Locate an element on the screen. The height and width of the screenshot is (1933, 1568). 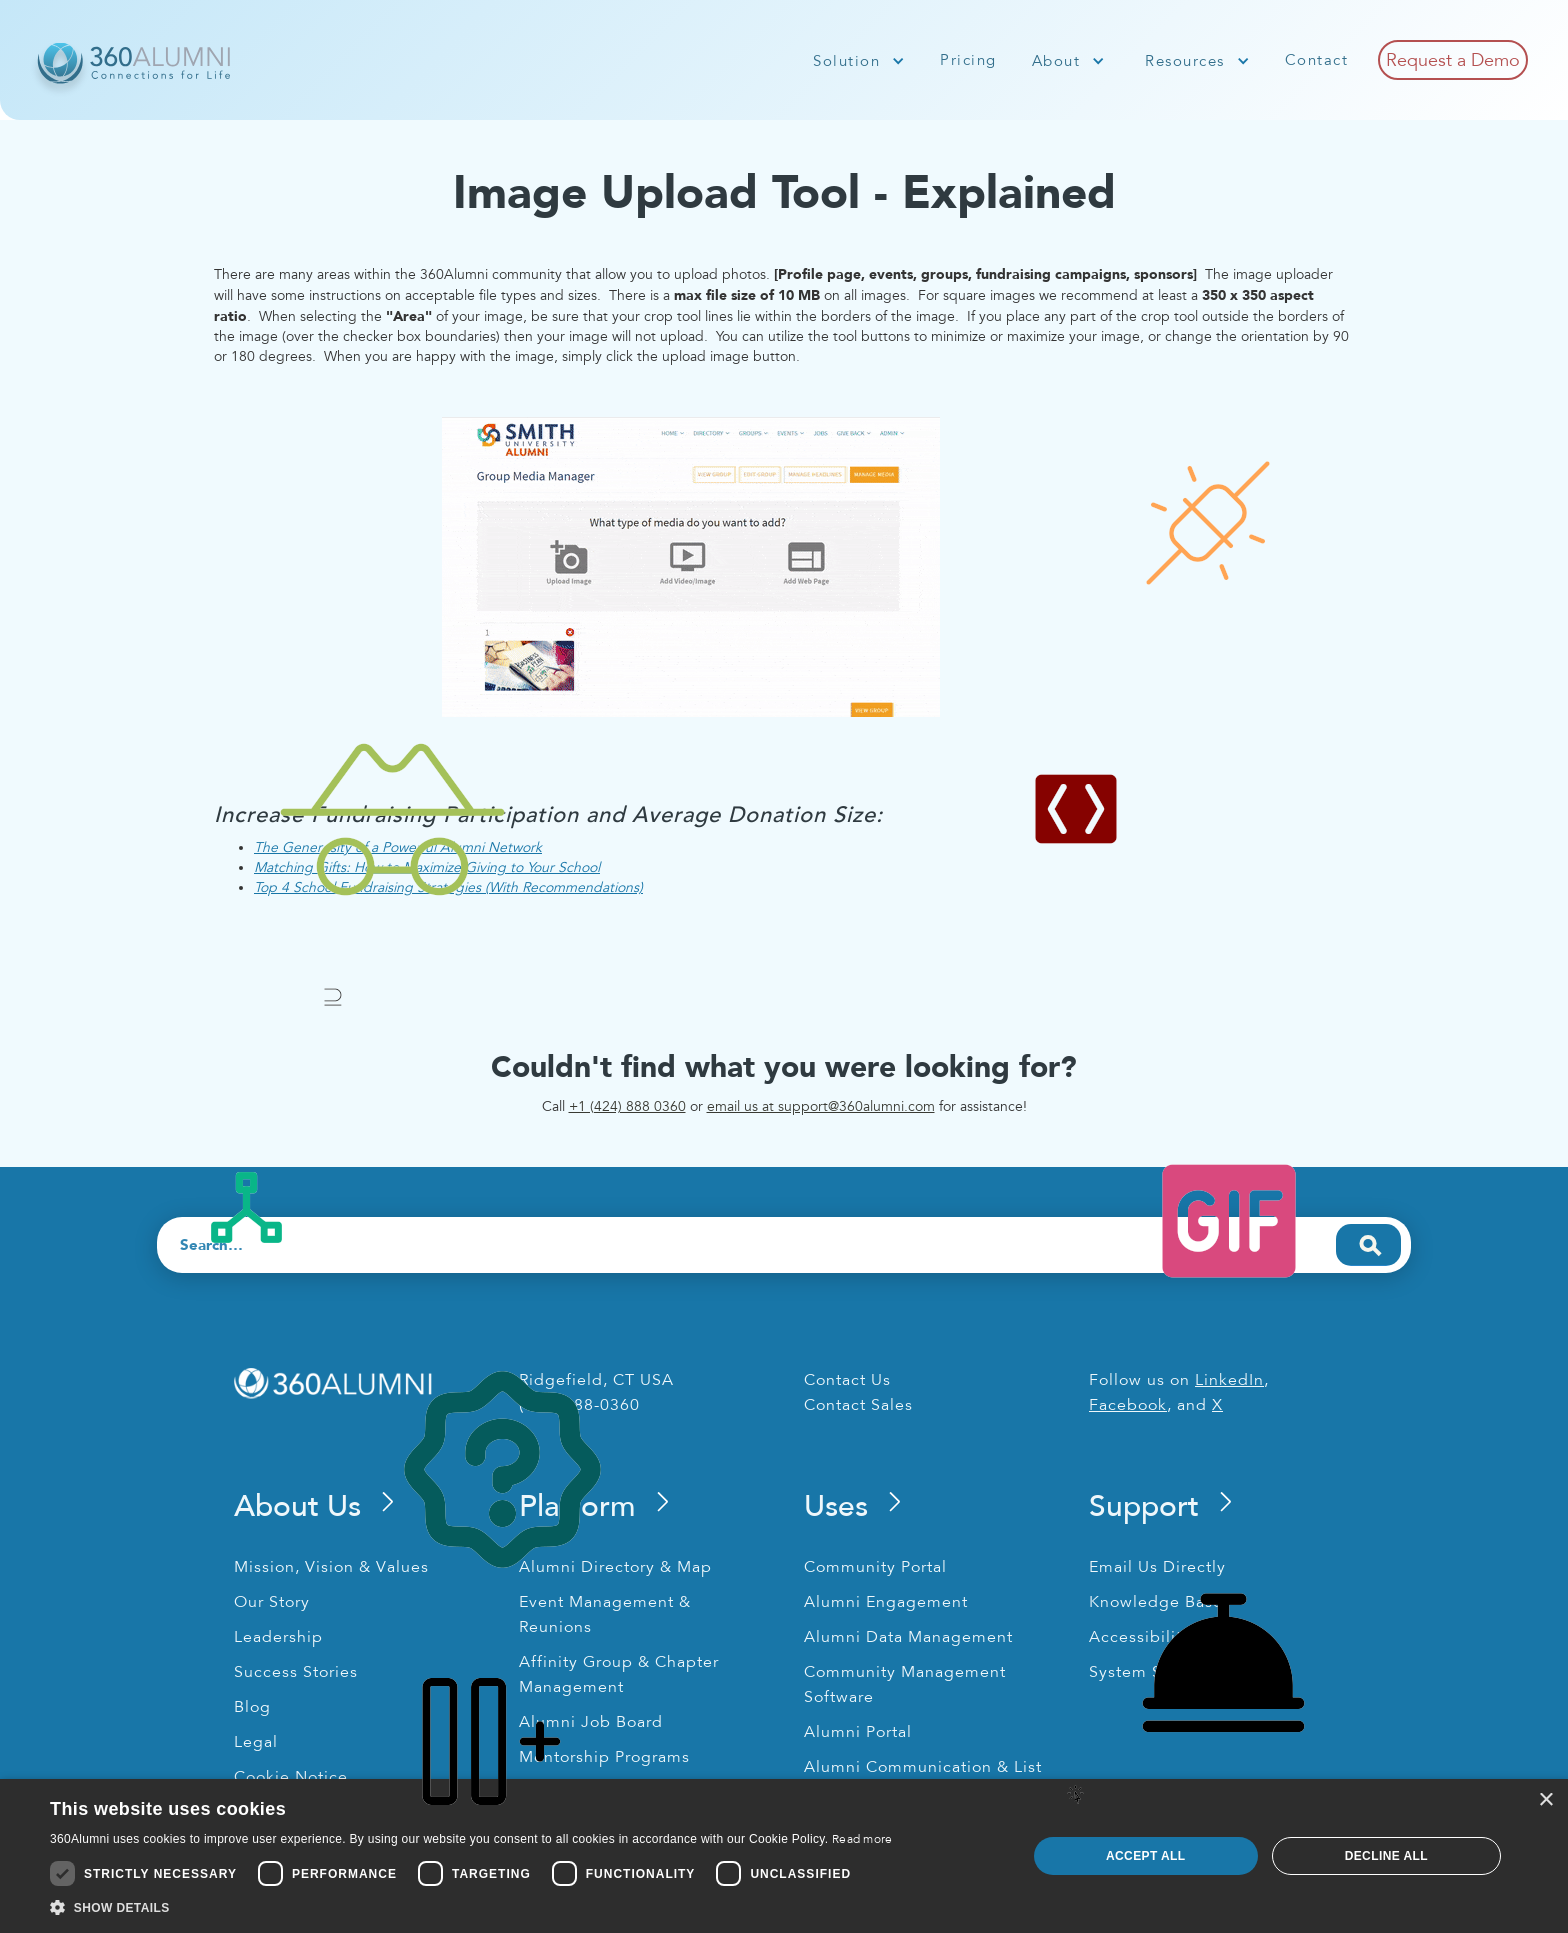
view organizational hierarchy or structure is located at coordinates (246, 1207).